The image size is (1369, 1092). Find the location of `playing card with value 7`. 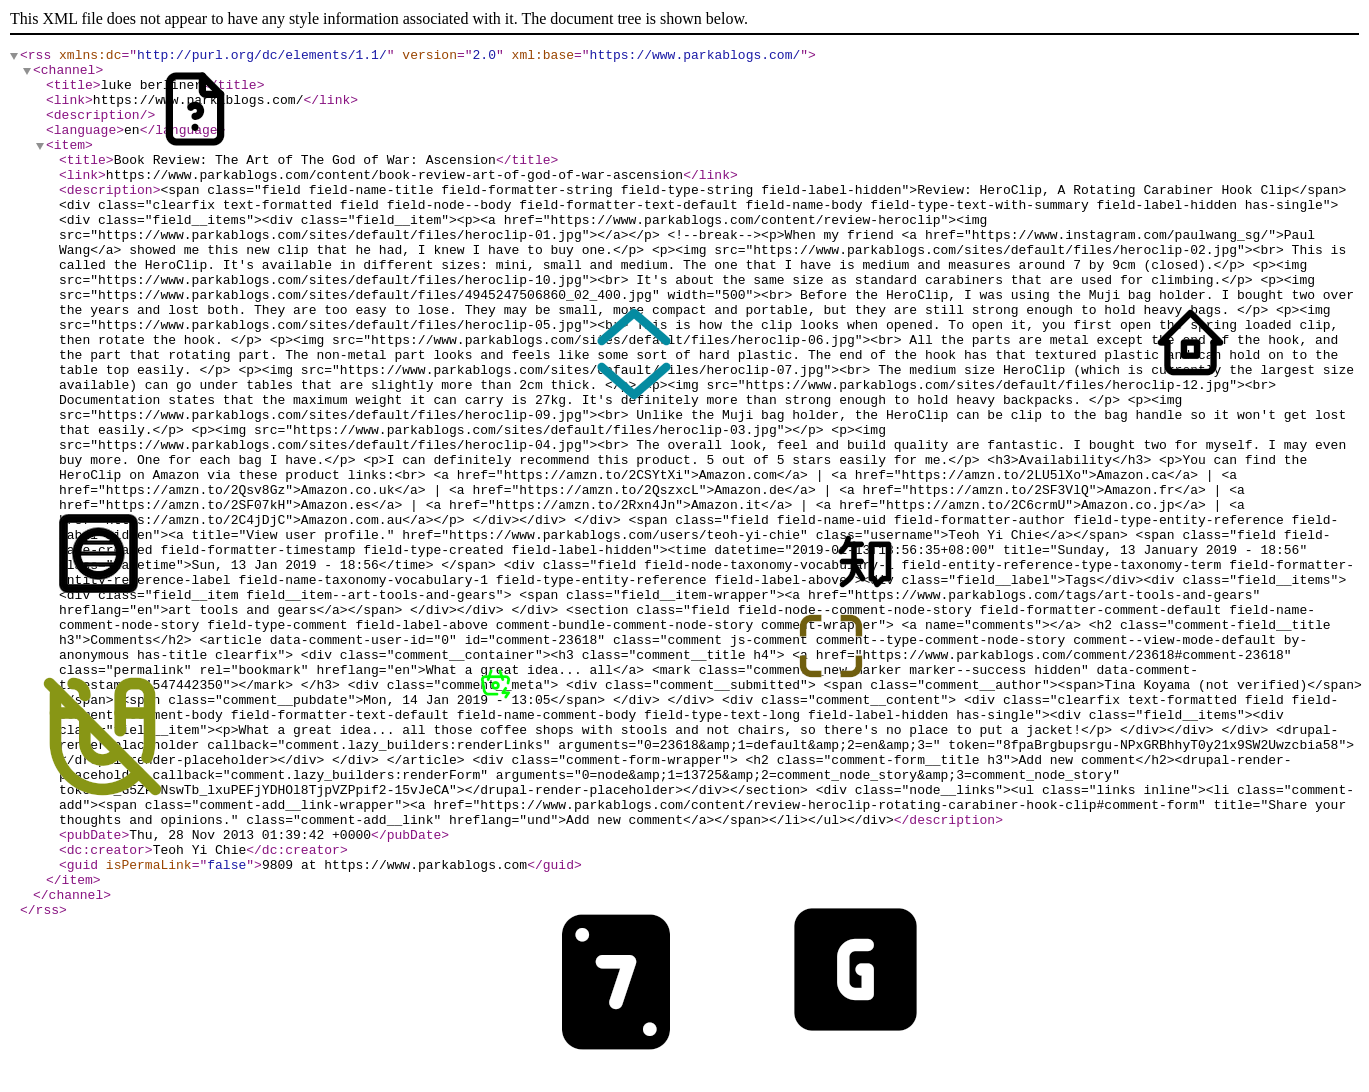

playing card with value 7 is located at coordinates (616, 982).